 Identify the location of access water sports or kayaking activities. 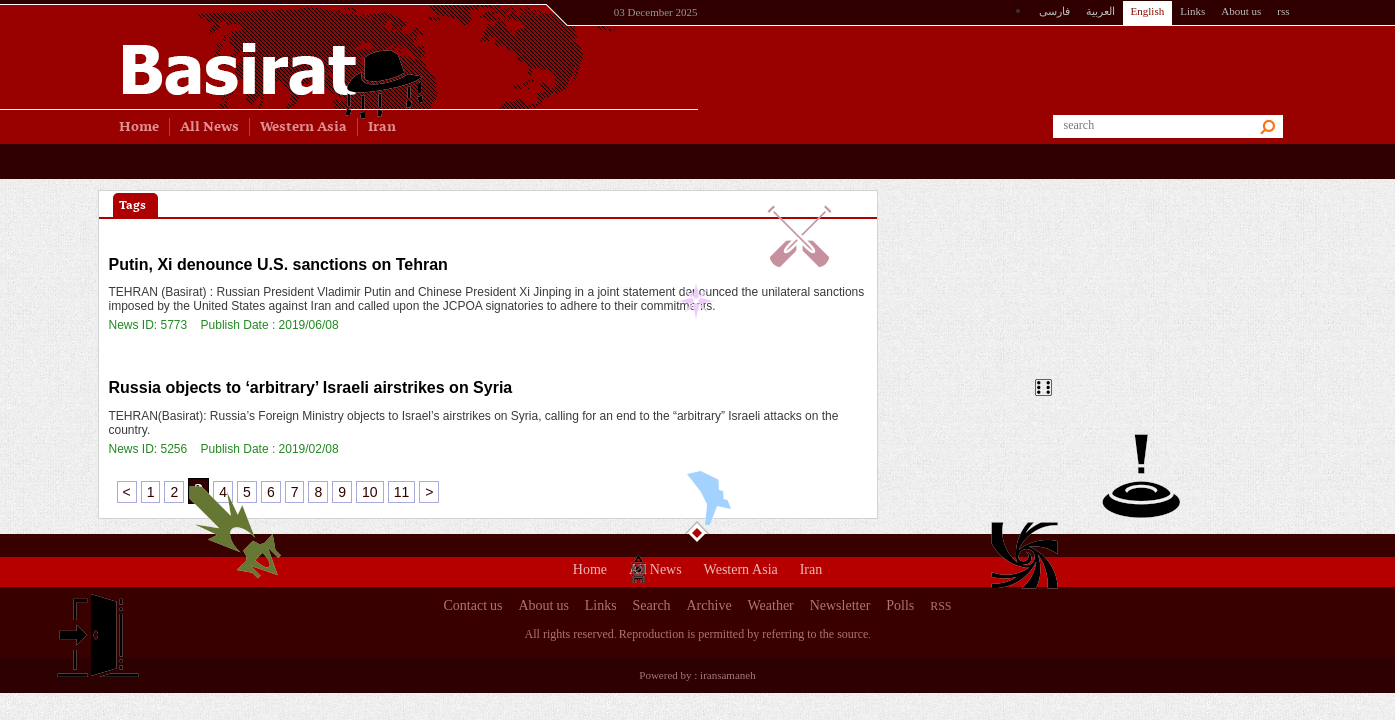
(799, 237).